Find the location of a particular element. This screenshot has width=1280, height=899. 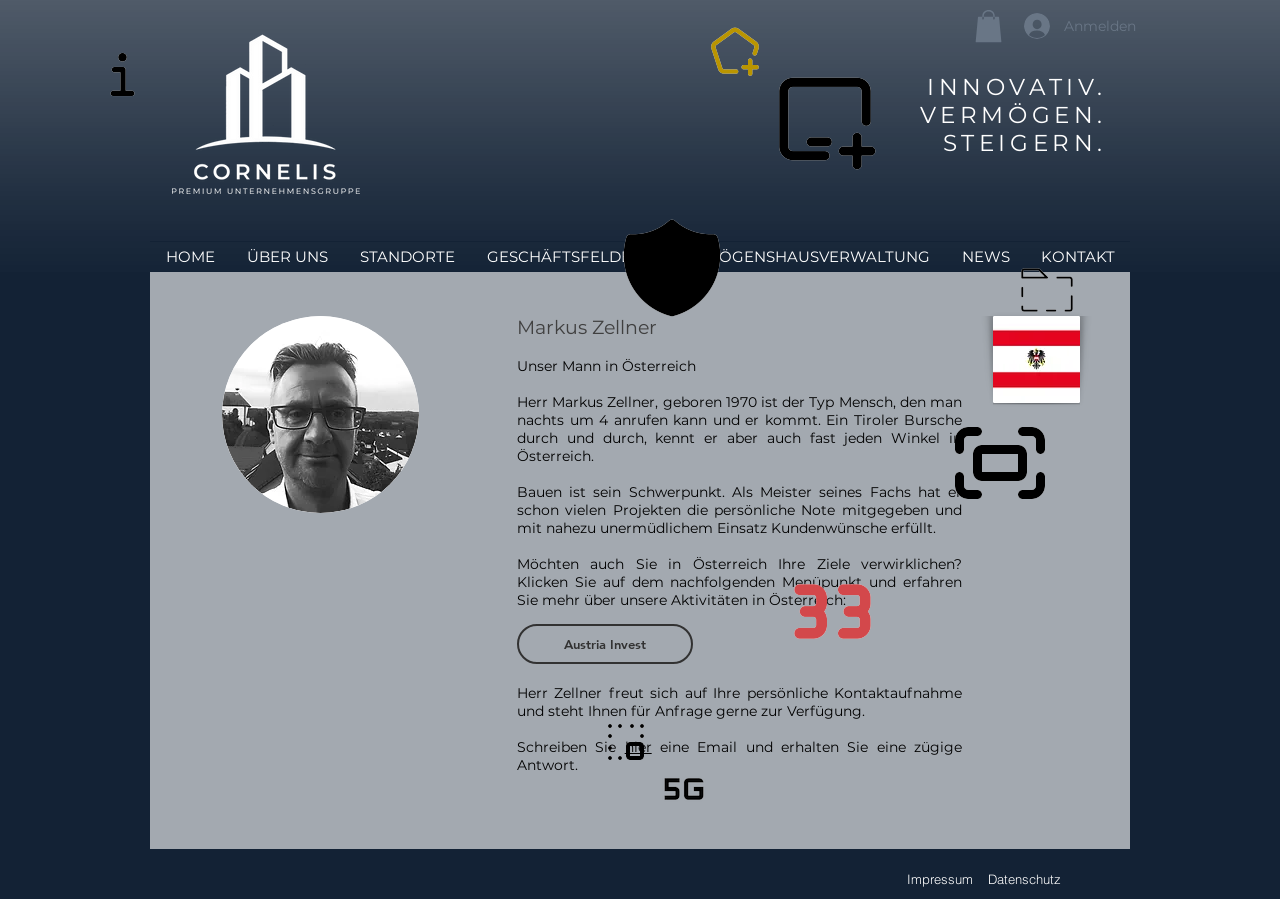

indicates item number 33 in a list or sequence is located at coordinates (832, 611).